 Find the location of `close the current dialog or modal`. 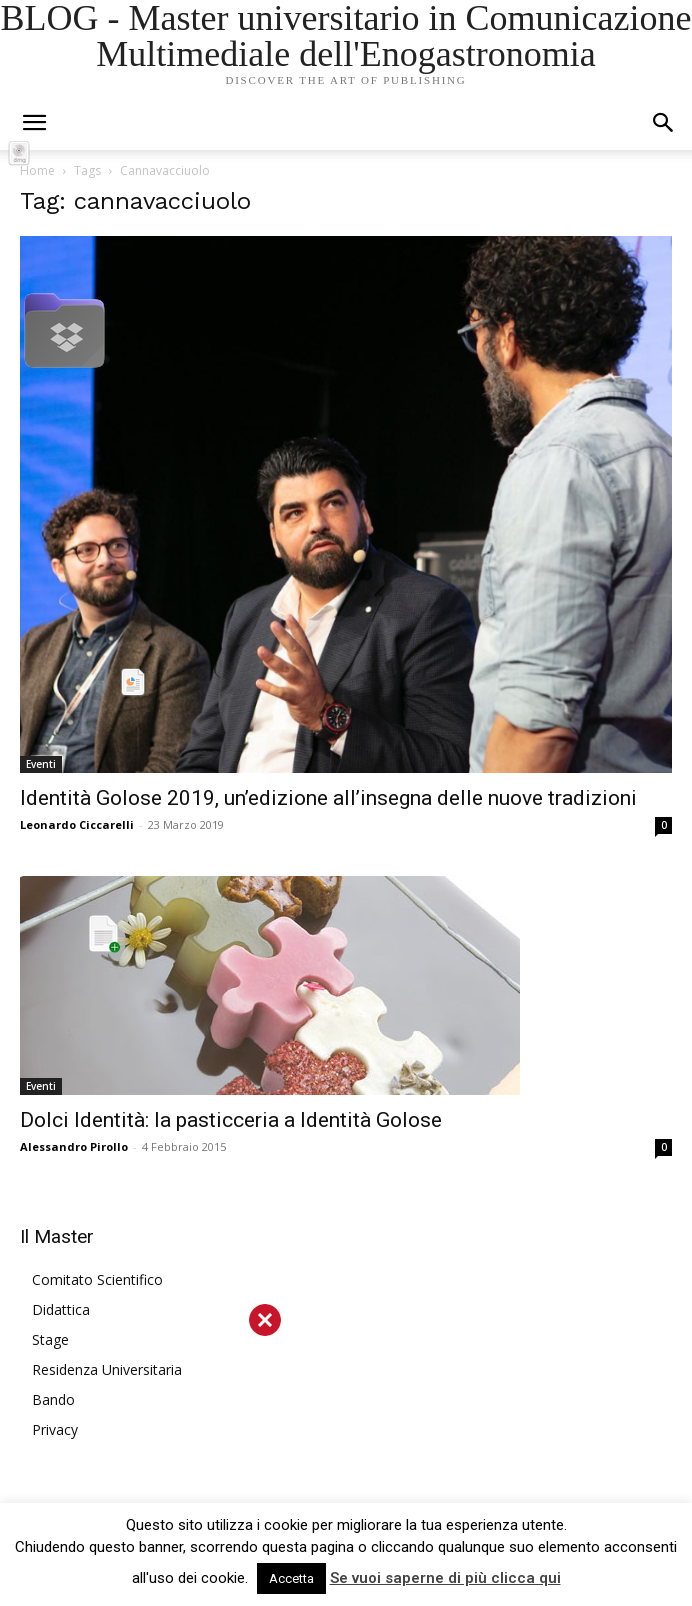

close the current dialog or modal is located at coordinates (265, 1320).